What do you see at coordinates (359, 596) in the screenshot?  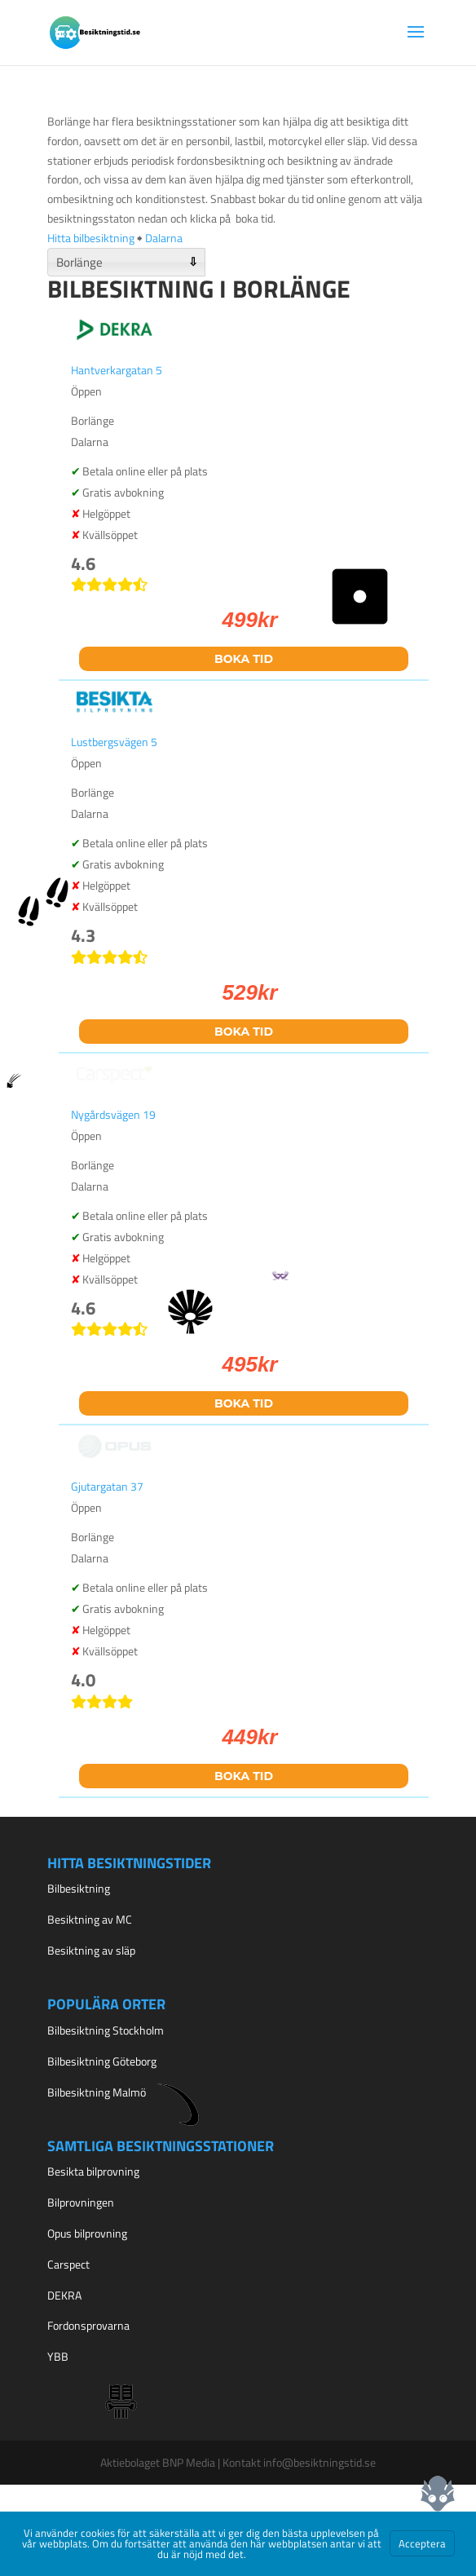 I see `roll the dice` at bounding box center [359, 596].